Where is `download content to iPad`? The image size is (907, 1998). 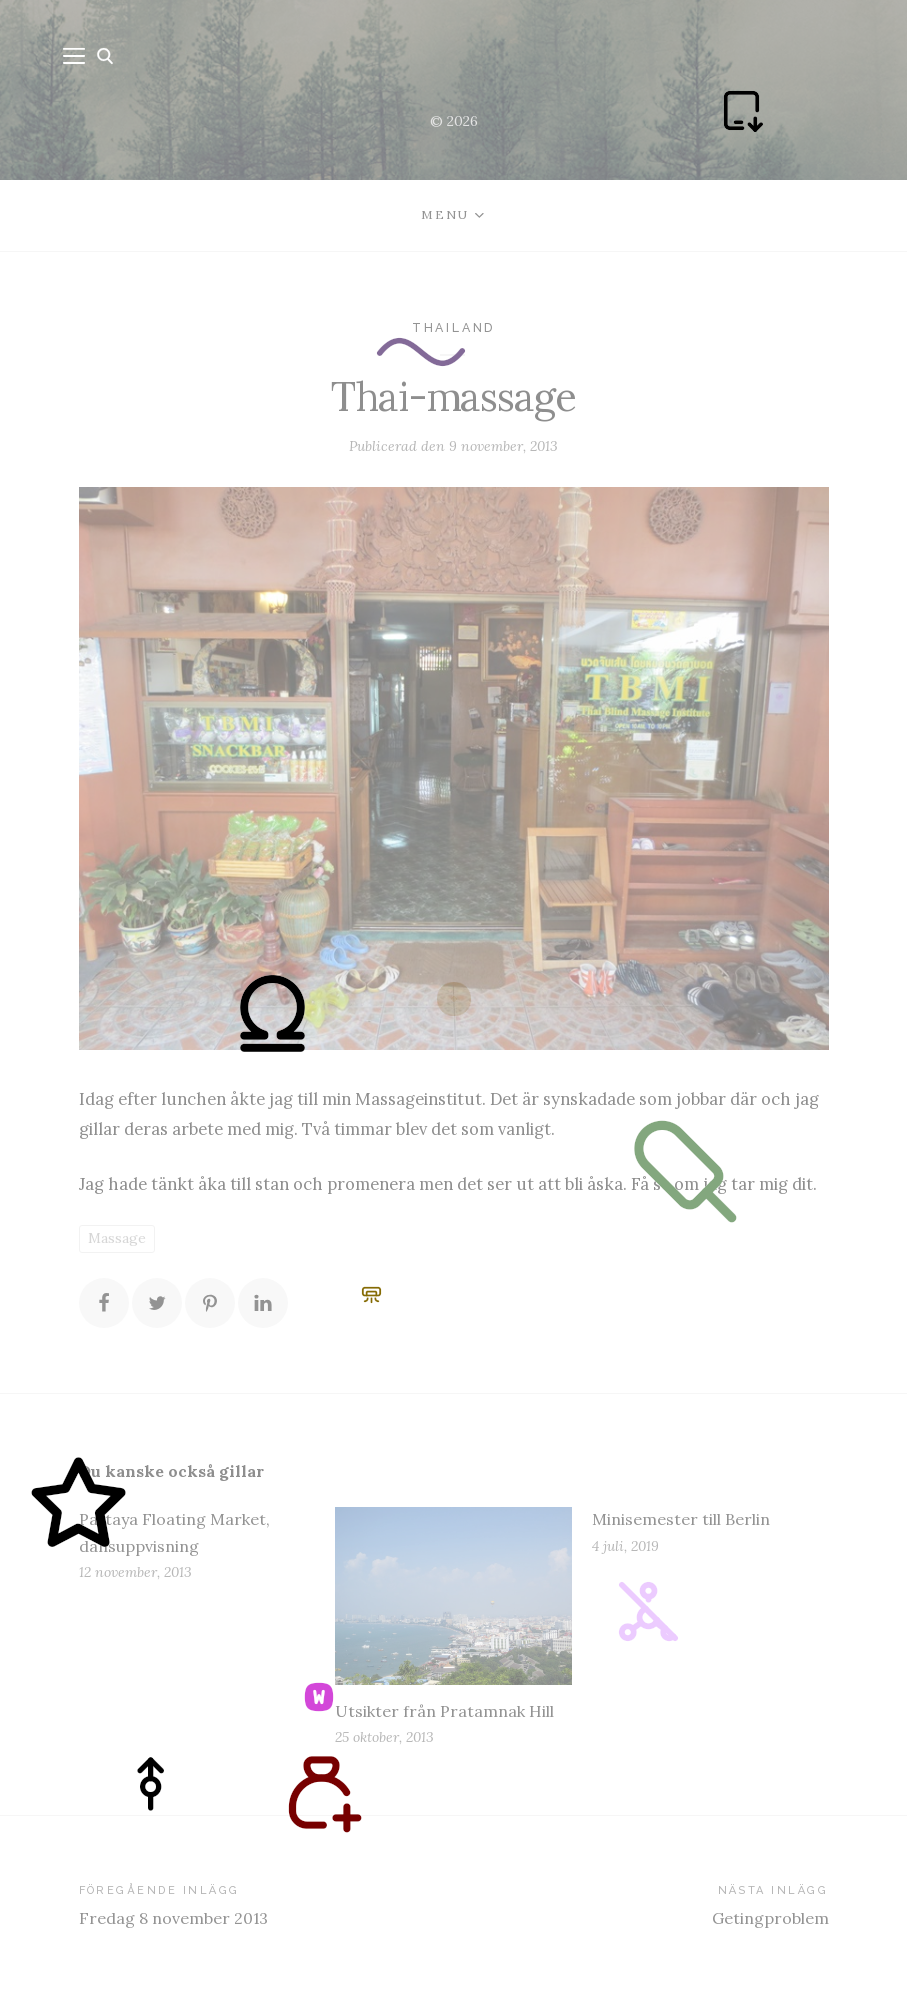 download content to iPad is located at coordinates (741, 110).